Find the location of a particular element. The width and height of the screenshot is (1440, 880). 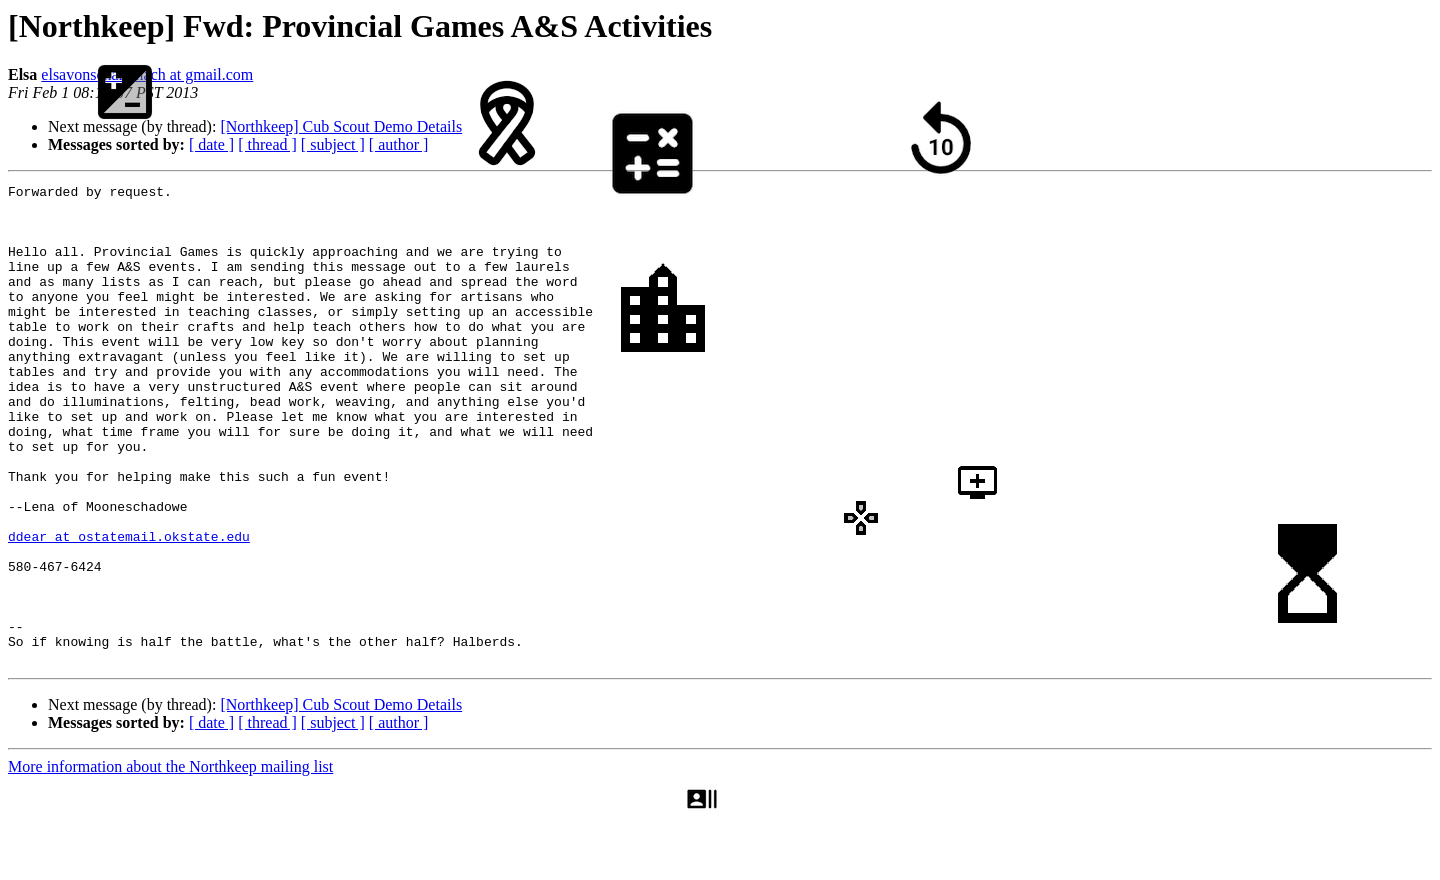

rewind 10 seconds is located at coordinates (941, 140).